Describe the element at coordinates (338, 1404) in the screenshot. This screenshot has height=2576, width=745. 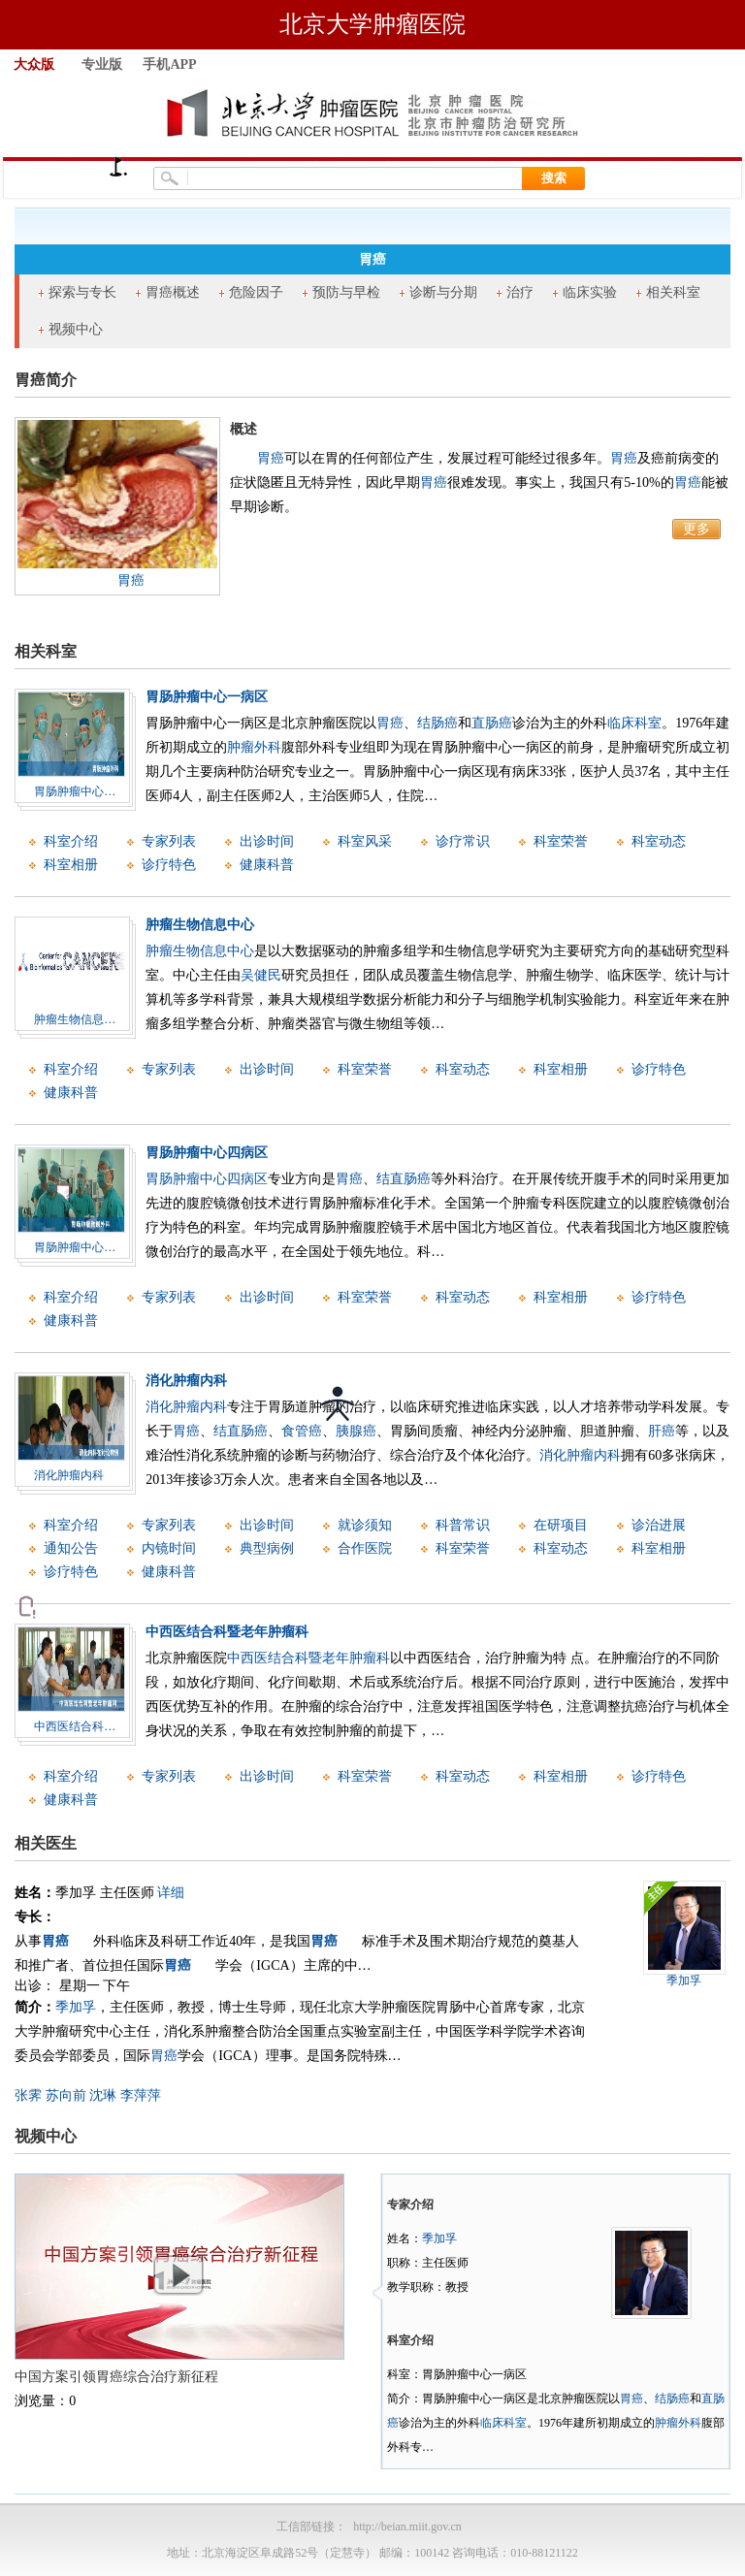
I see `view user profile` at that location.